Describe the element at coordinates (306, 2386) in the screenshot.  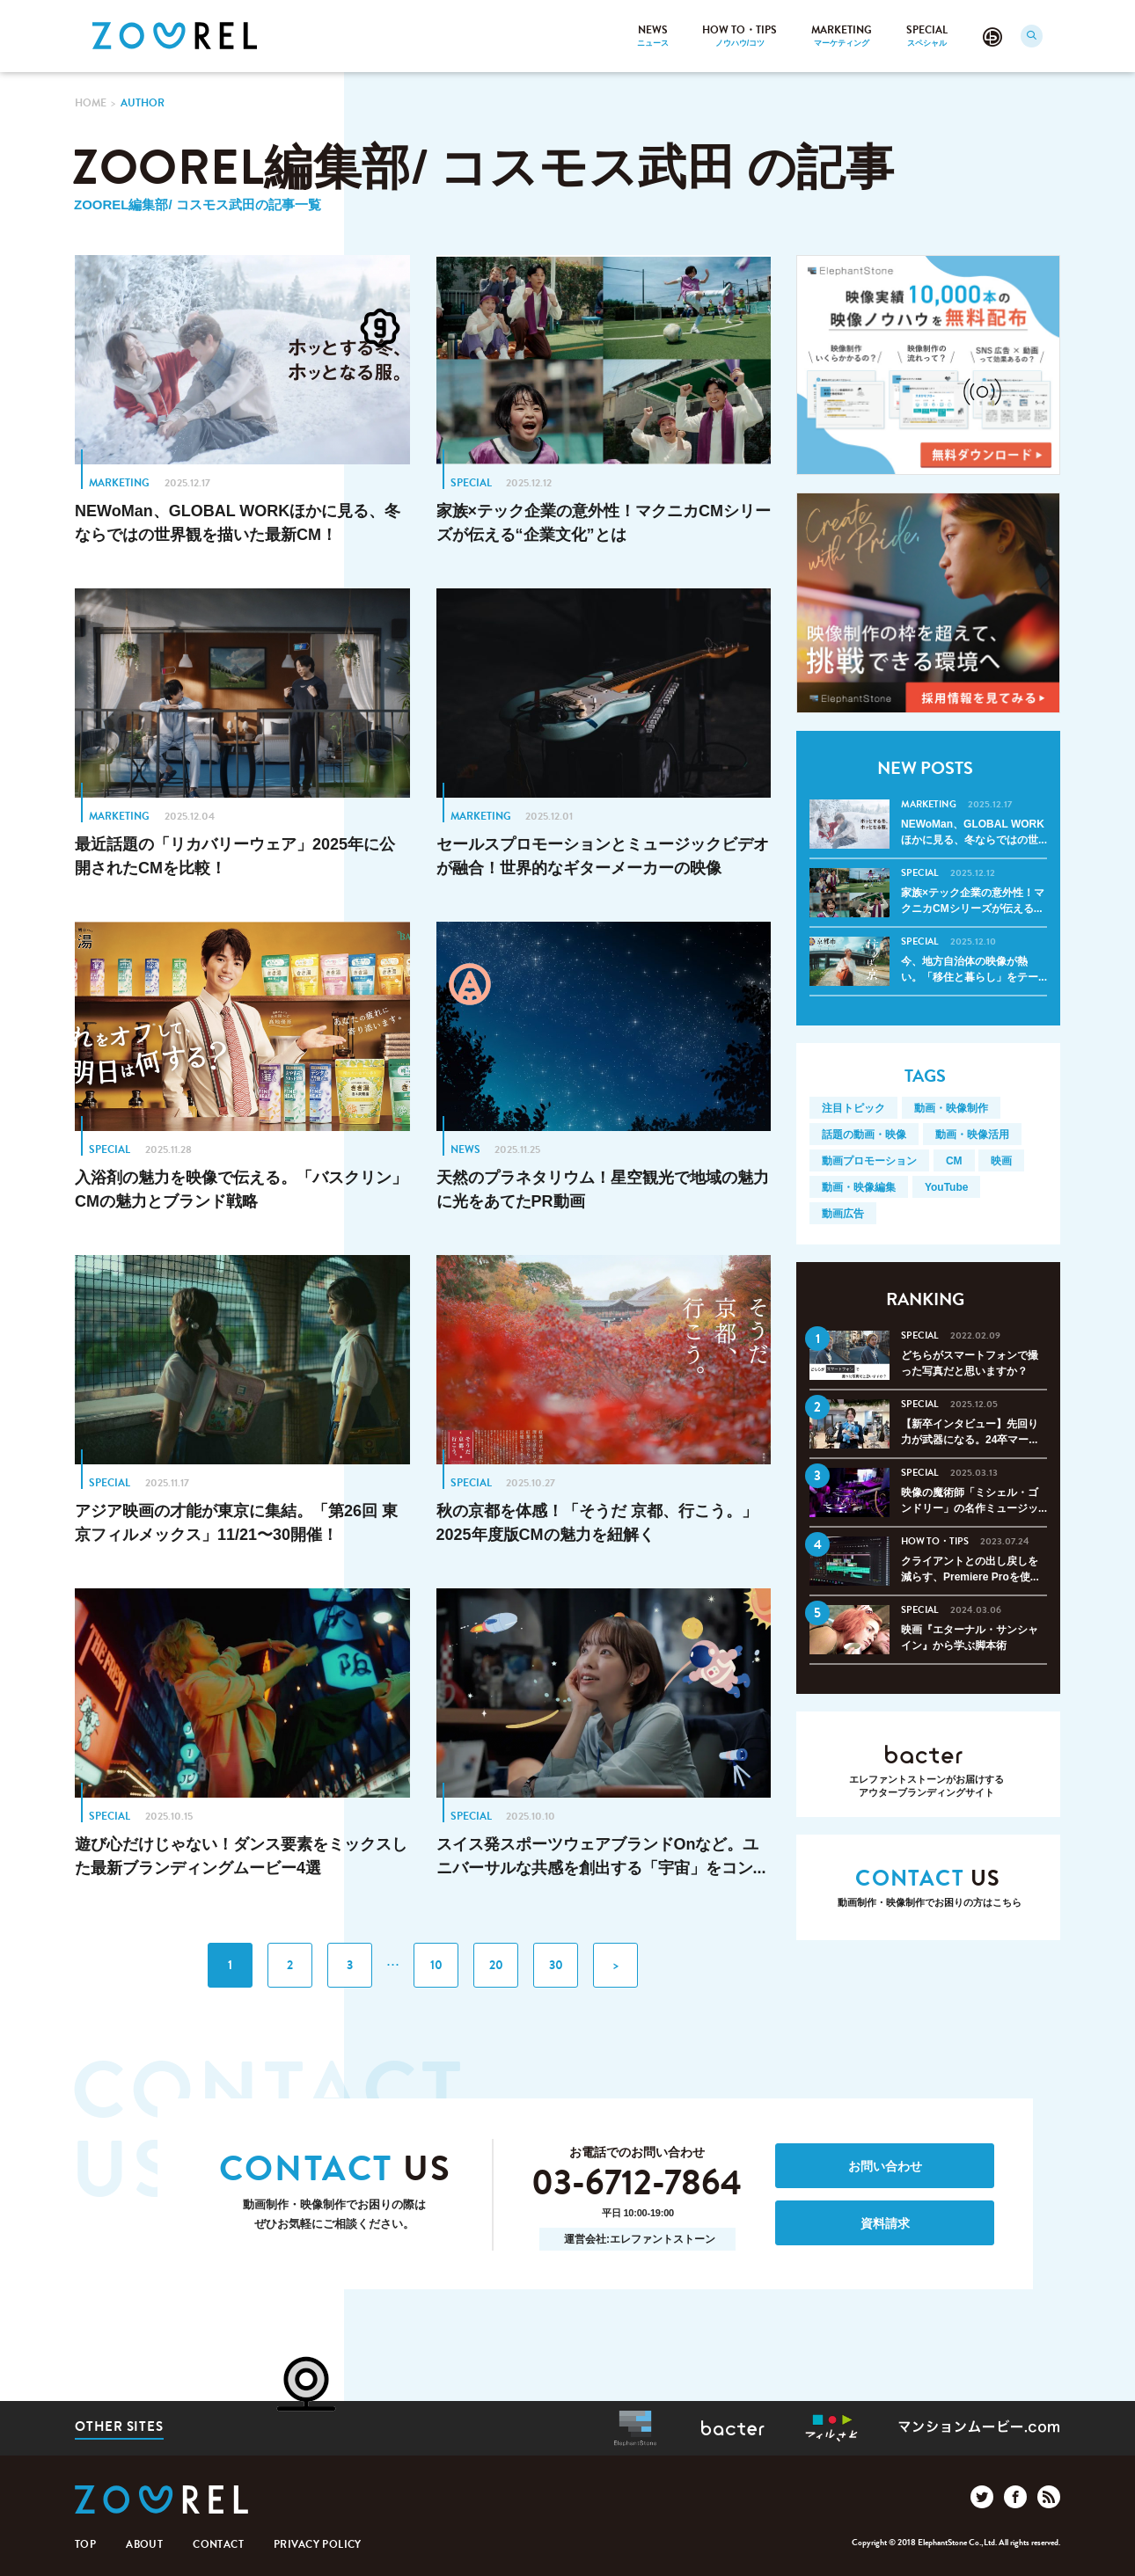
I see `access webcam or camera settings` at that location.